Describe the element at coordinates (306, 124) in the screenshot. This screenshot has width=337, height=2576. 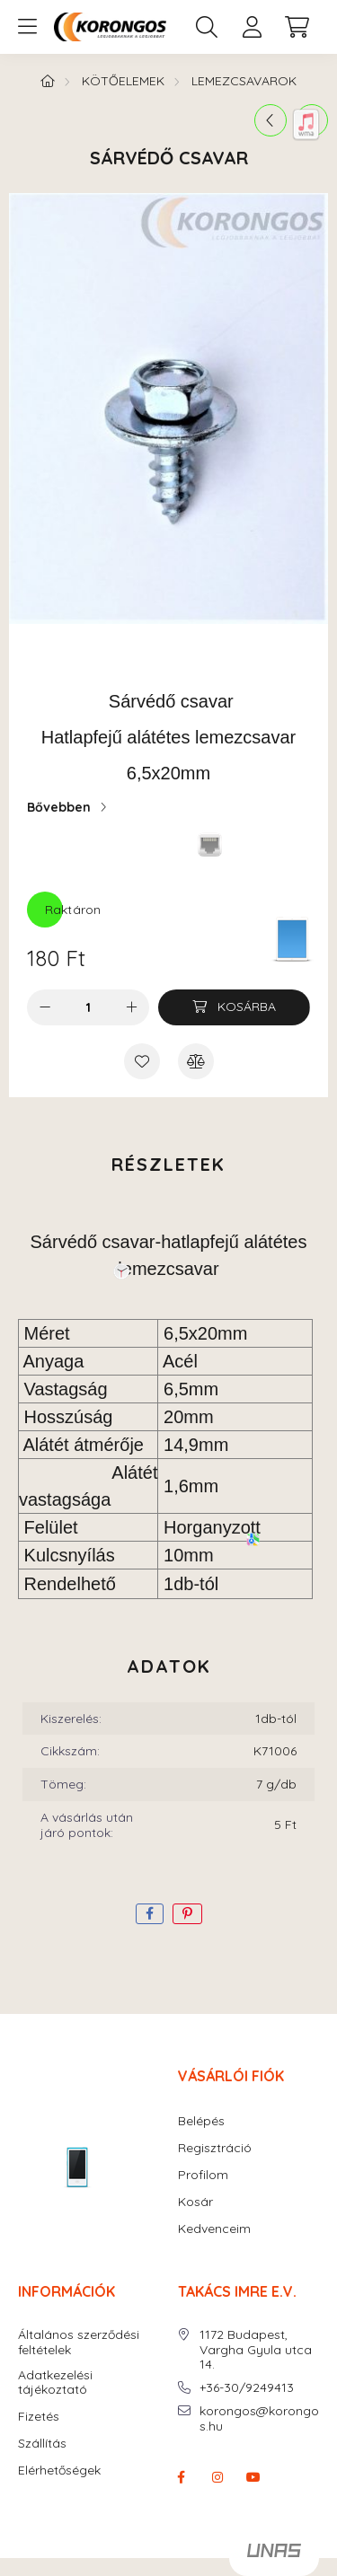
I see `a windows media audio (.wma) file` at that location.